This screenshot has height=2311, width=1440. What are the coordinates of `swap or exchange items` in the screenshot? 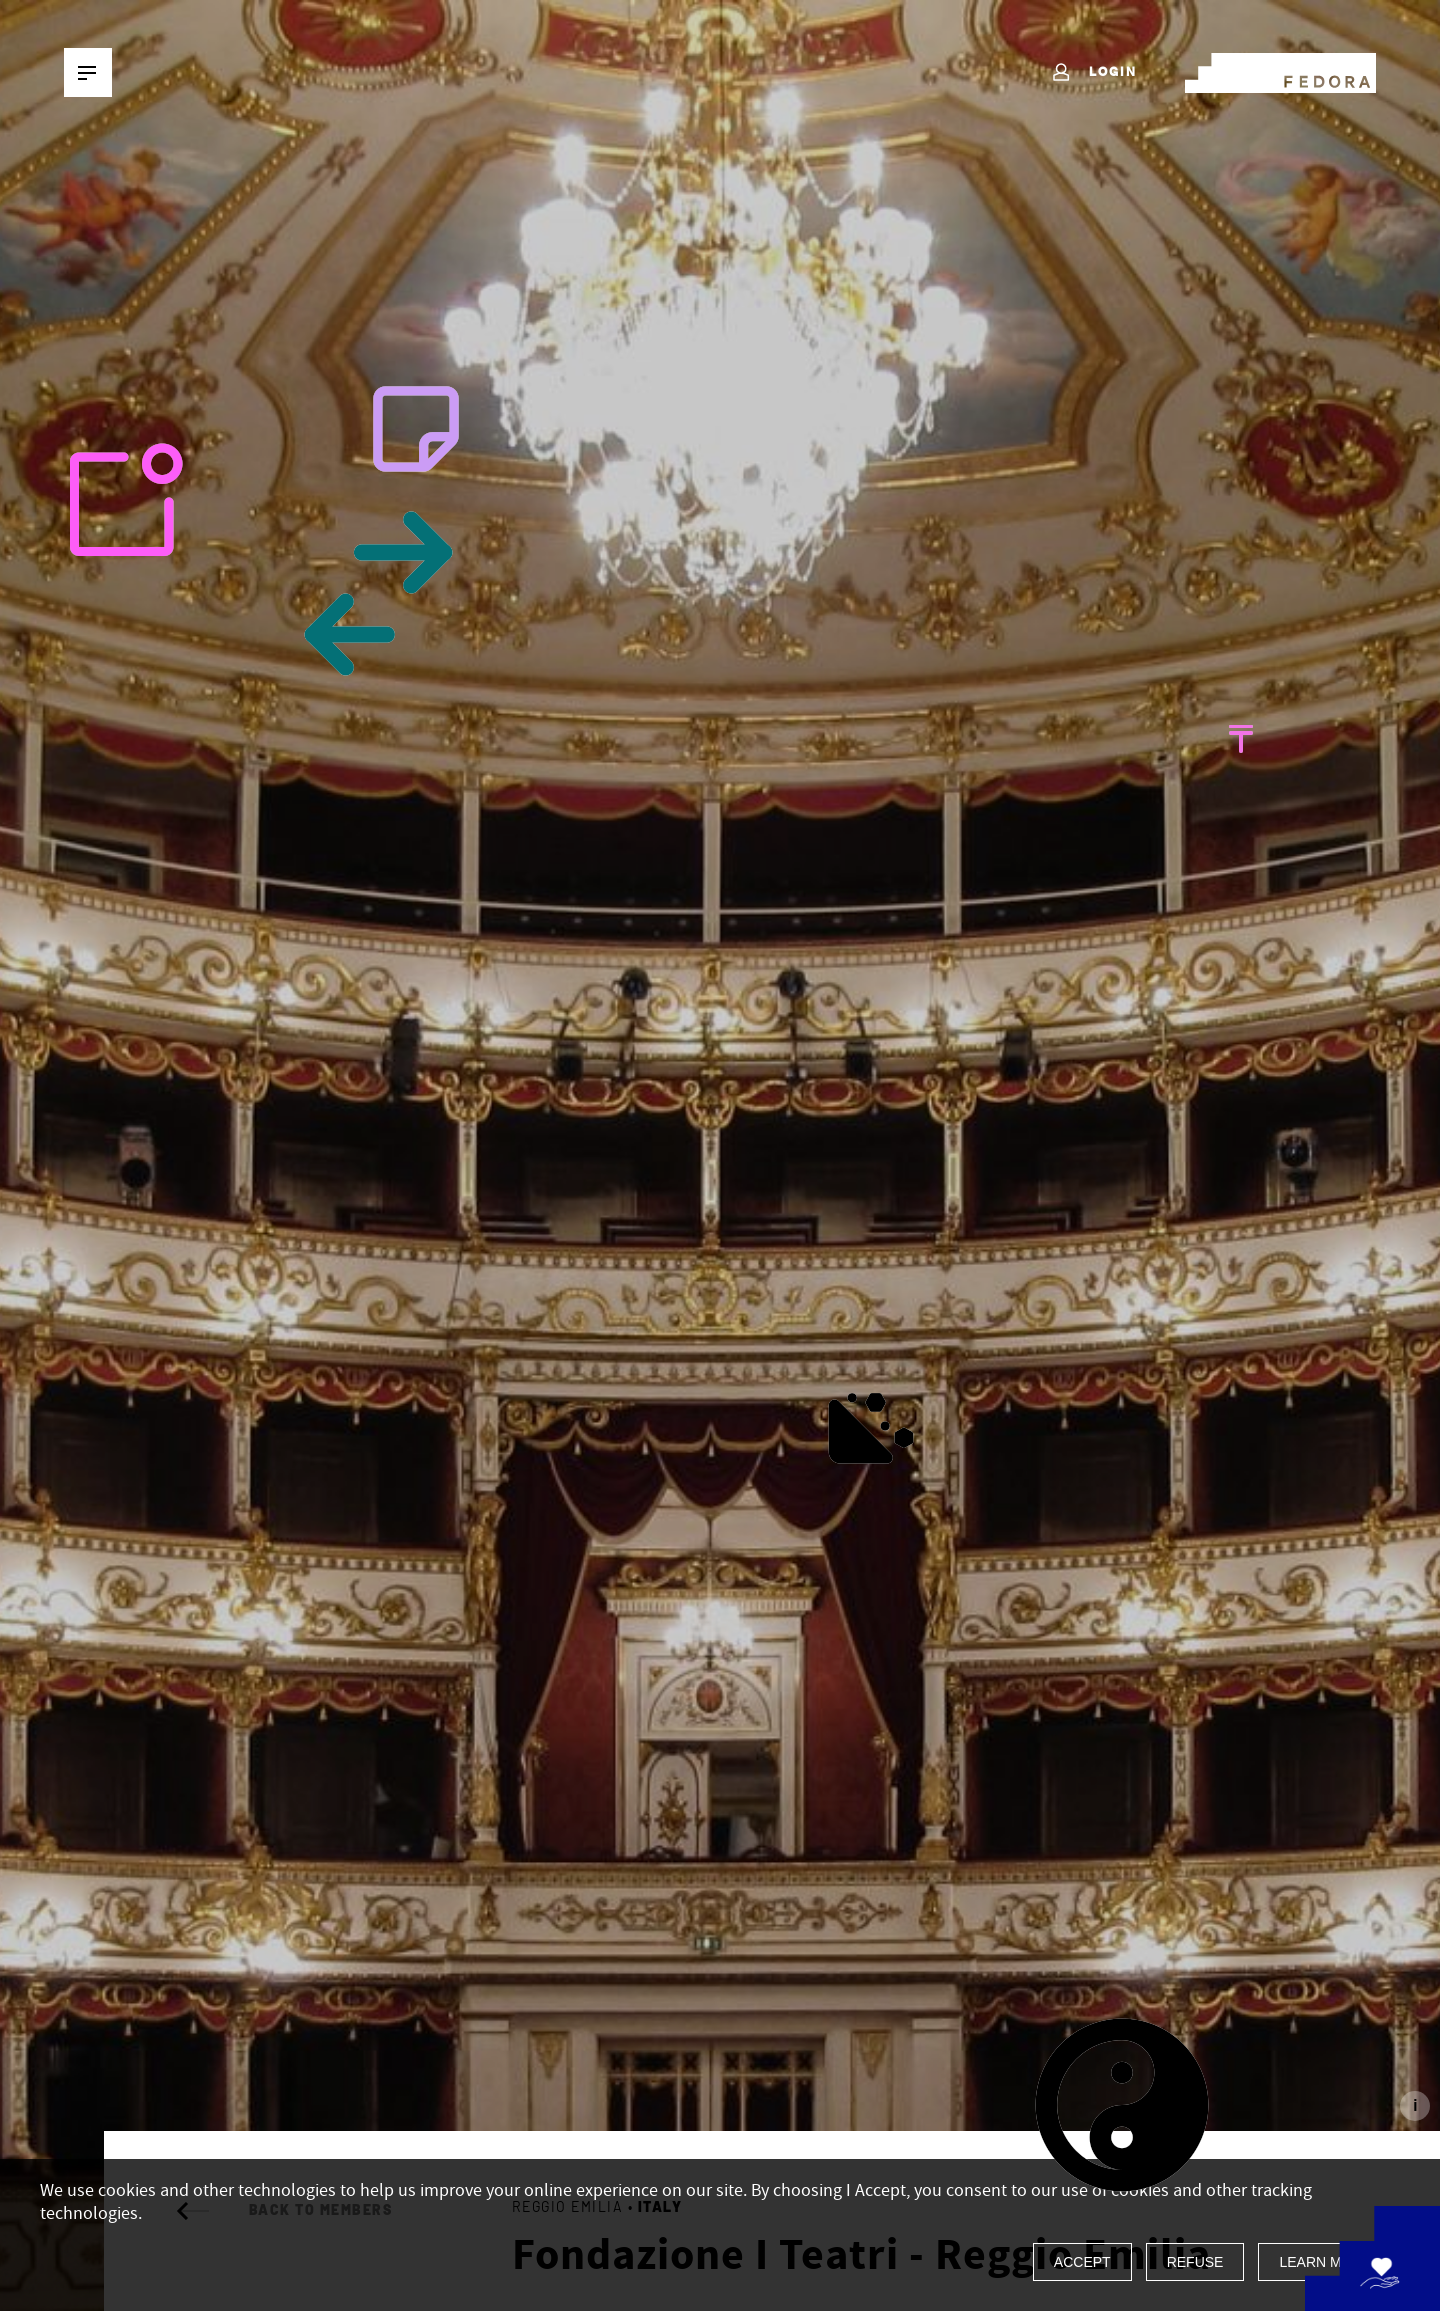 It's located at (378, 593).